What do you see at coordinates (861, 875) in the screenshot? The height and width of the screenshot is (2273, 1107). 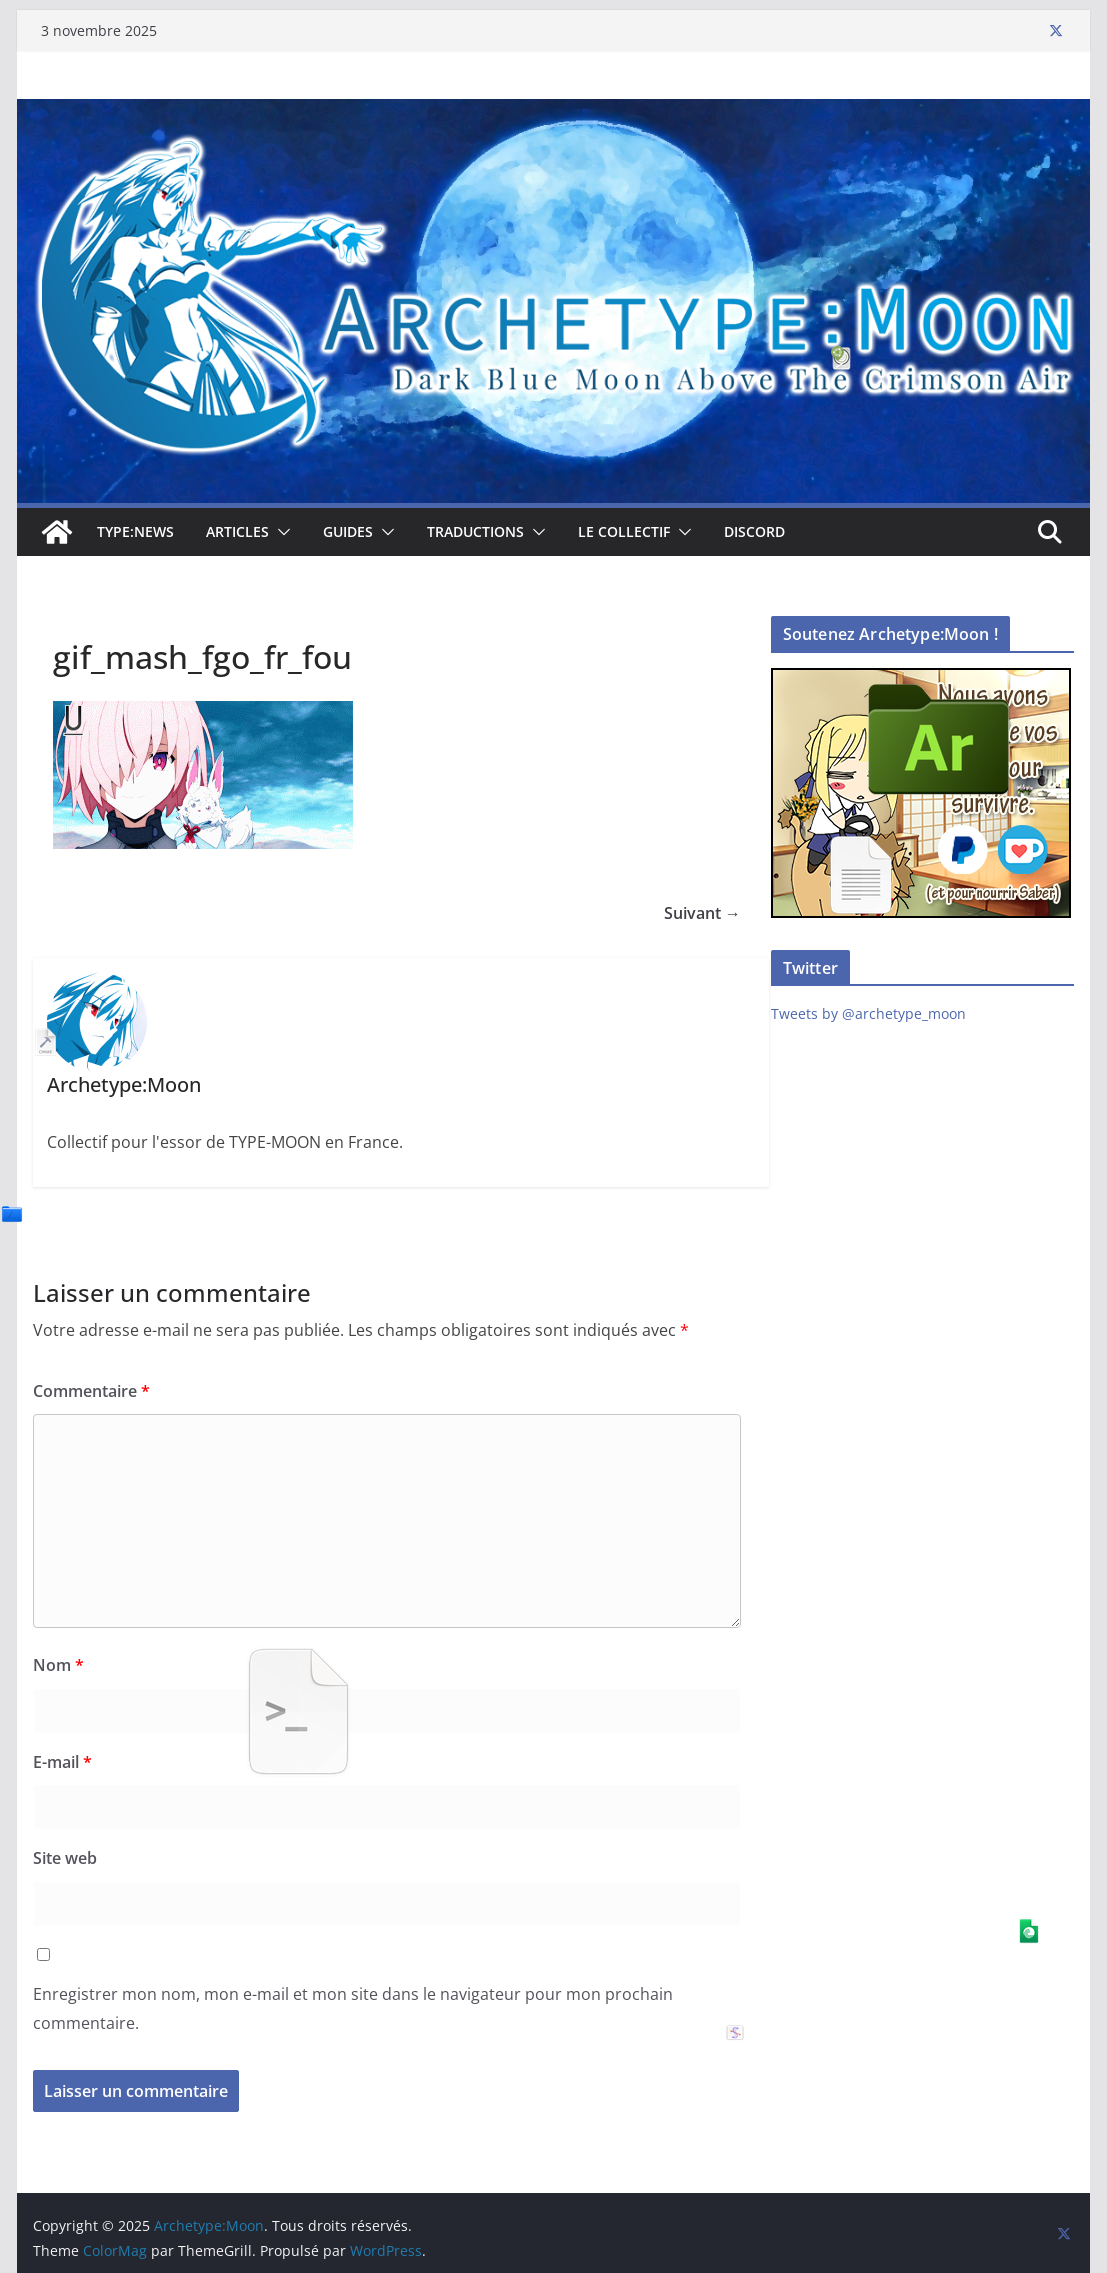 I see `a wine configuration or initialization file` at bounding box center [861, 875].